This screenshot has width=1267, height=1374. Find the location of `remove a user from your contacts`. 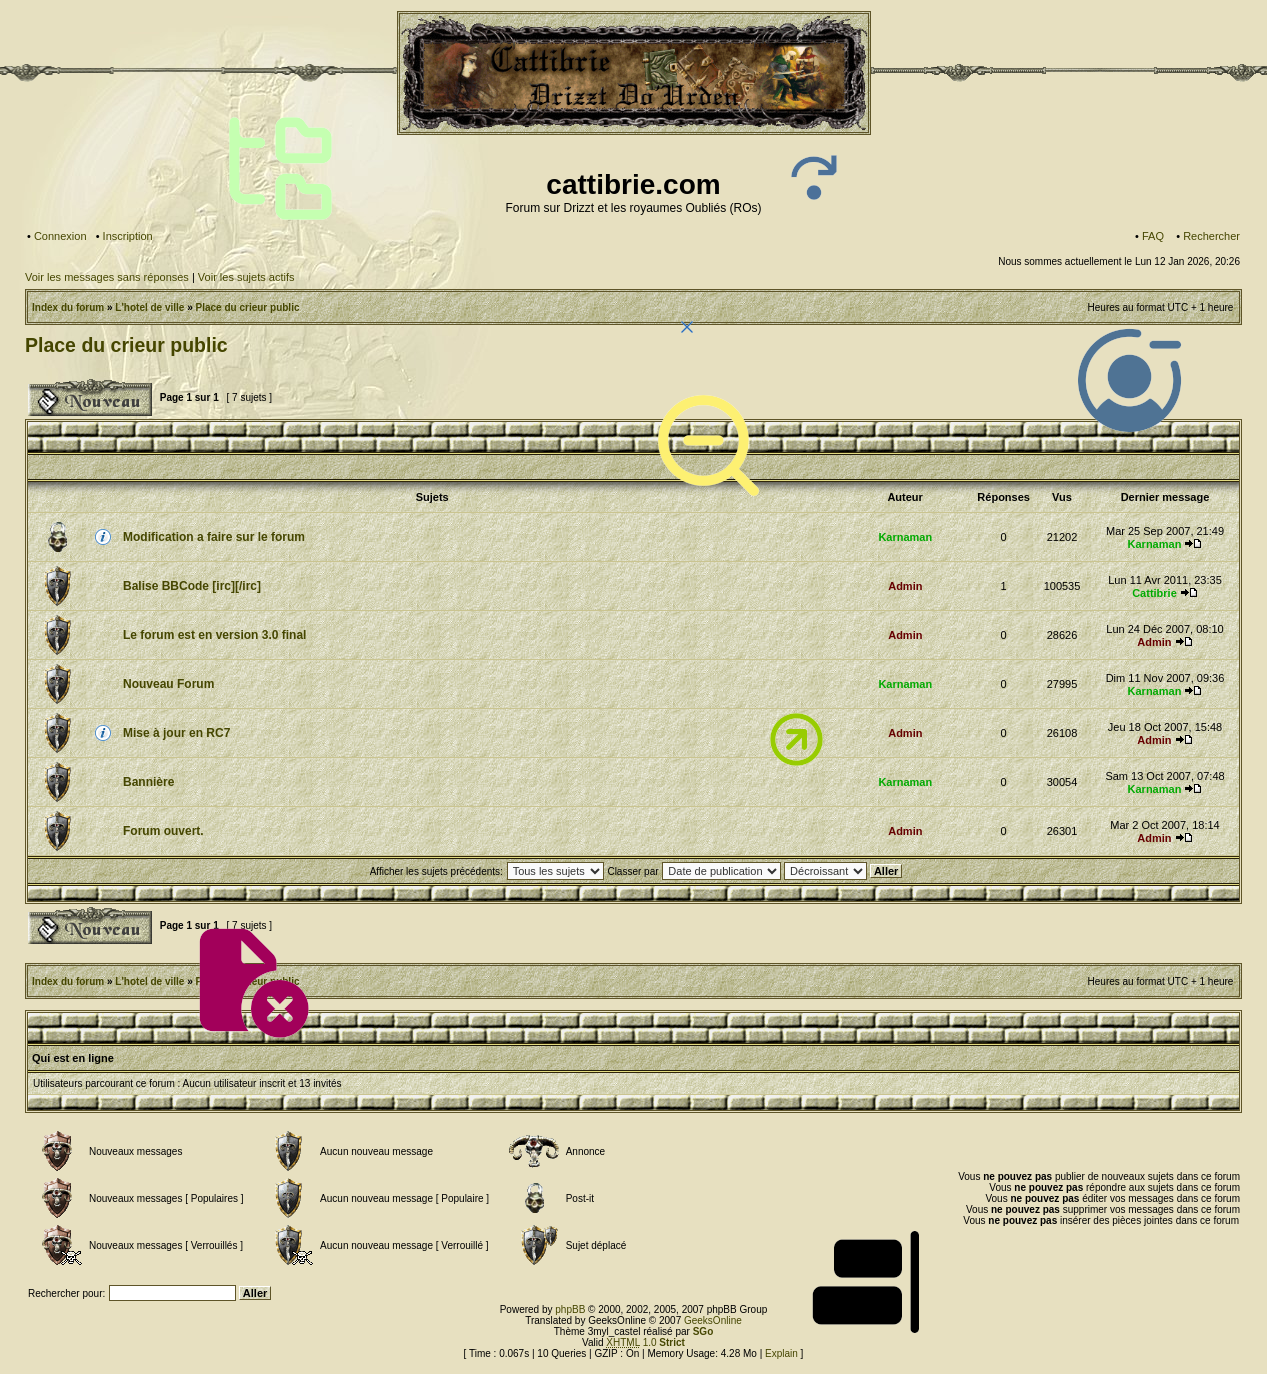

remove a user from your contacts is located at coordinates (1129, 380).